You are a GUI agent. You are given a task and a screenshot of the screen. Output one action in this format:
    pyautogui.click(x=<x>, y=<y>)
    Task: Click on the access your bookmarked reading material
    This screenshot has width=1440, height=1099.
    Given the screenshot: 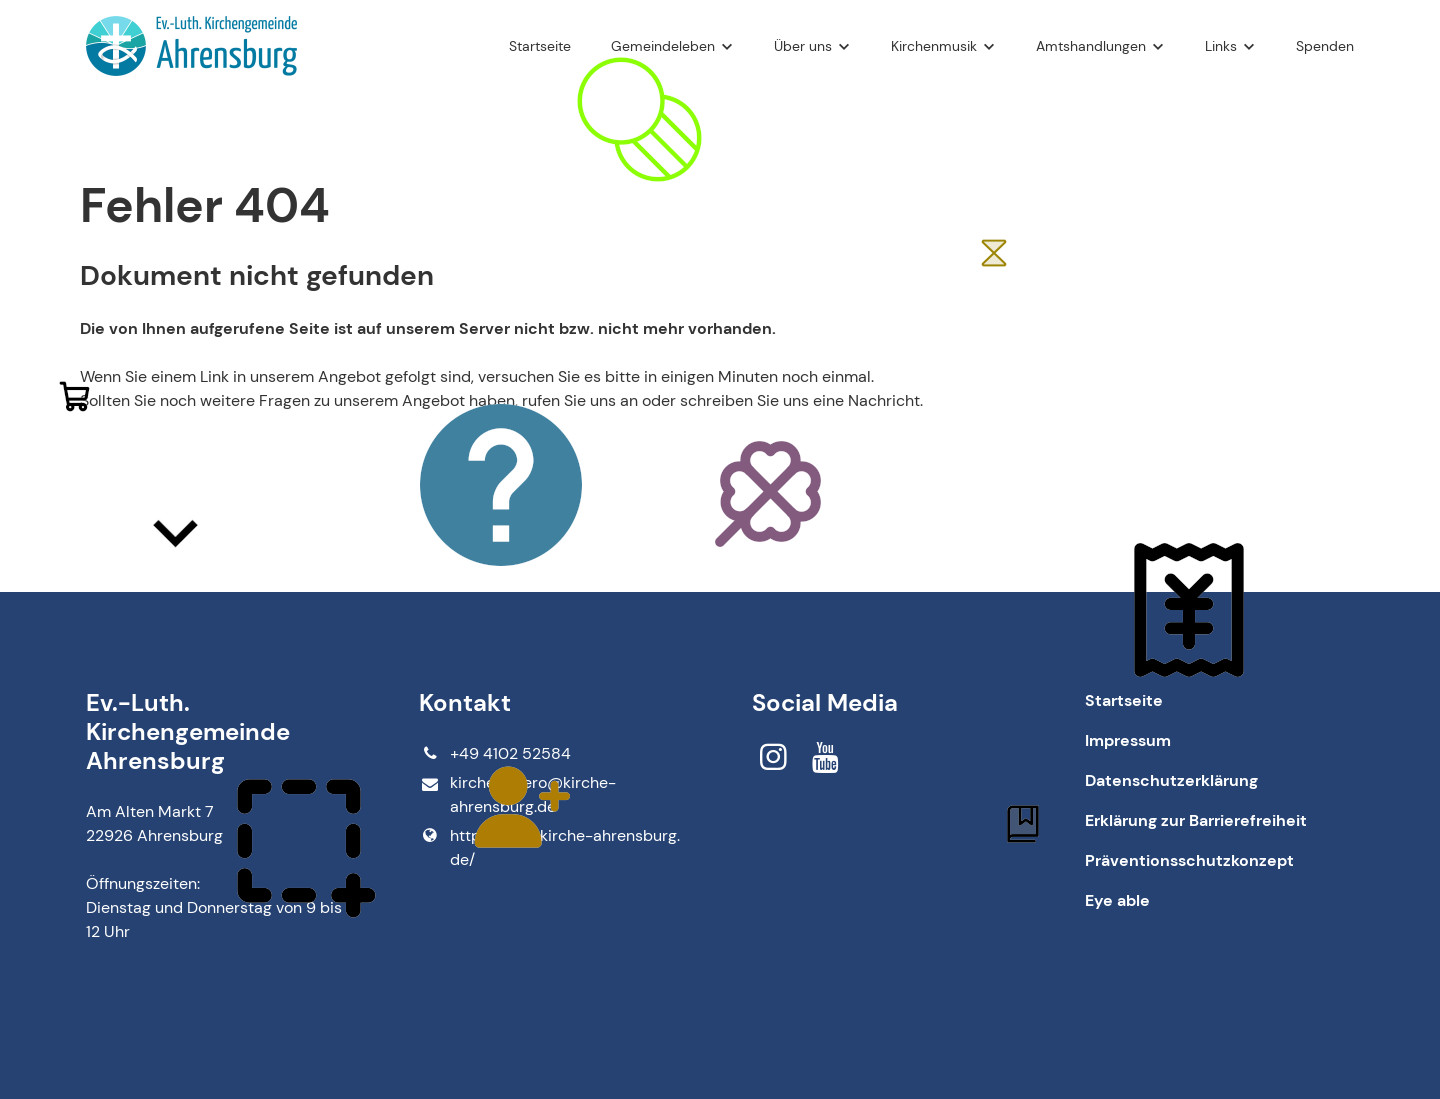 What is the action you would take?
    pyautogui.click(x=1023, y=824)
    